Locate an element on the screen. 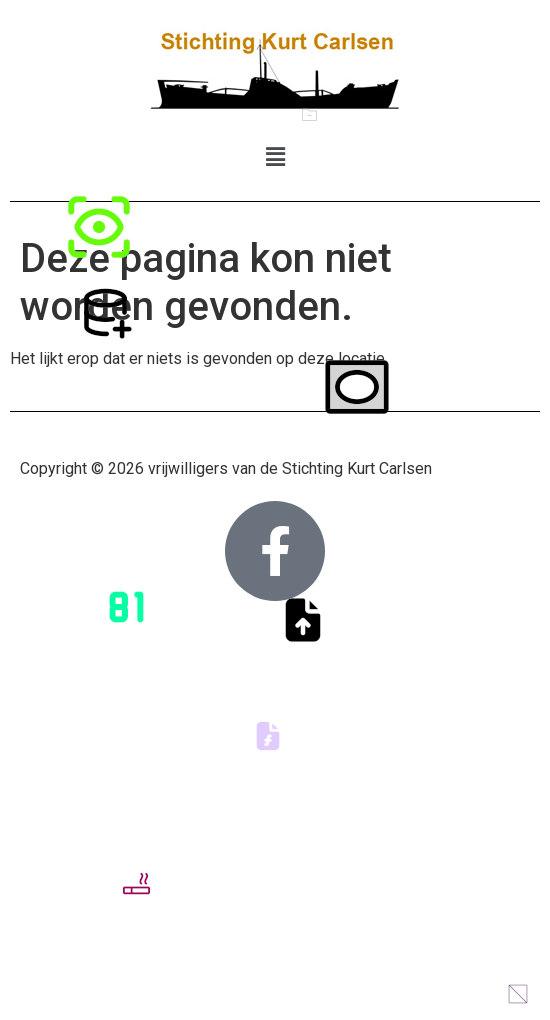 The image size is (550, 1020). add a new database is located at coordinates (105, 312).